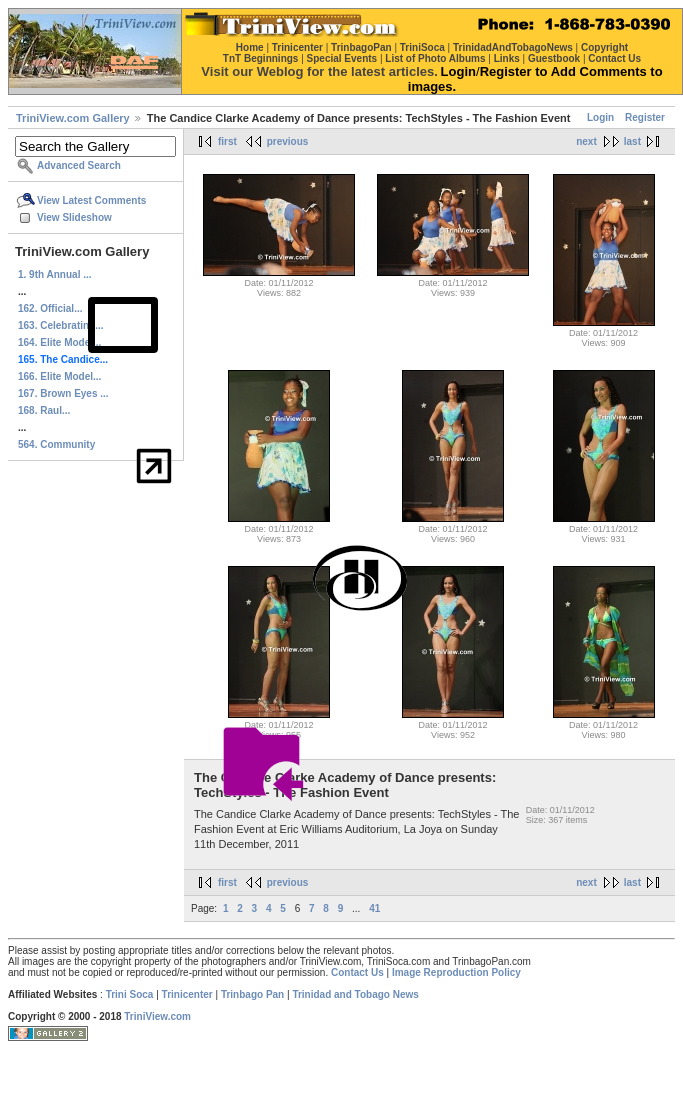 Image resolution: width=683 pixels, height=1119 pixels. I want to click on DAF Trucks company logo, so click(134, 62).